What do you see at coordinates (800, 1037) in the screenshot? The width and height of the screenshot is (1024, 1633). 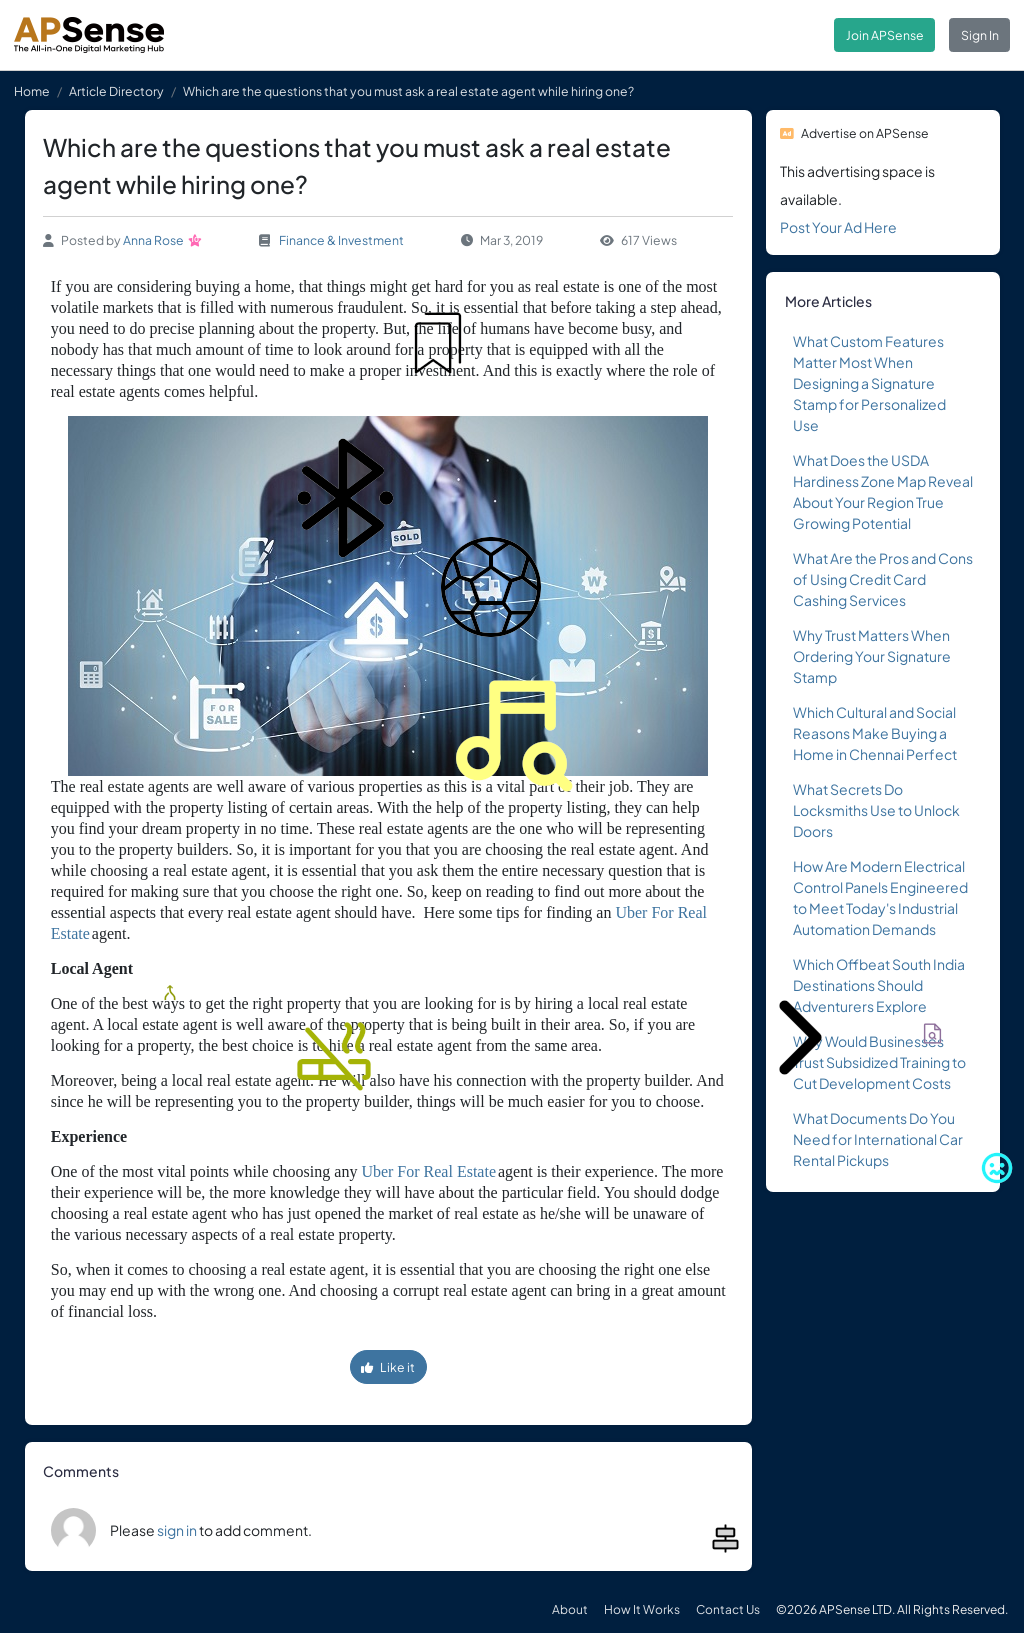 I see `navigate to the next item or page` at bounding box center [800, 1037].